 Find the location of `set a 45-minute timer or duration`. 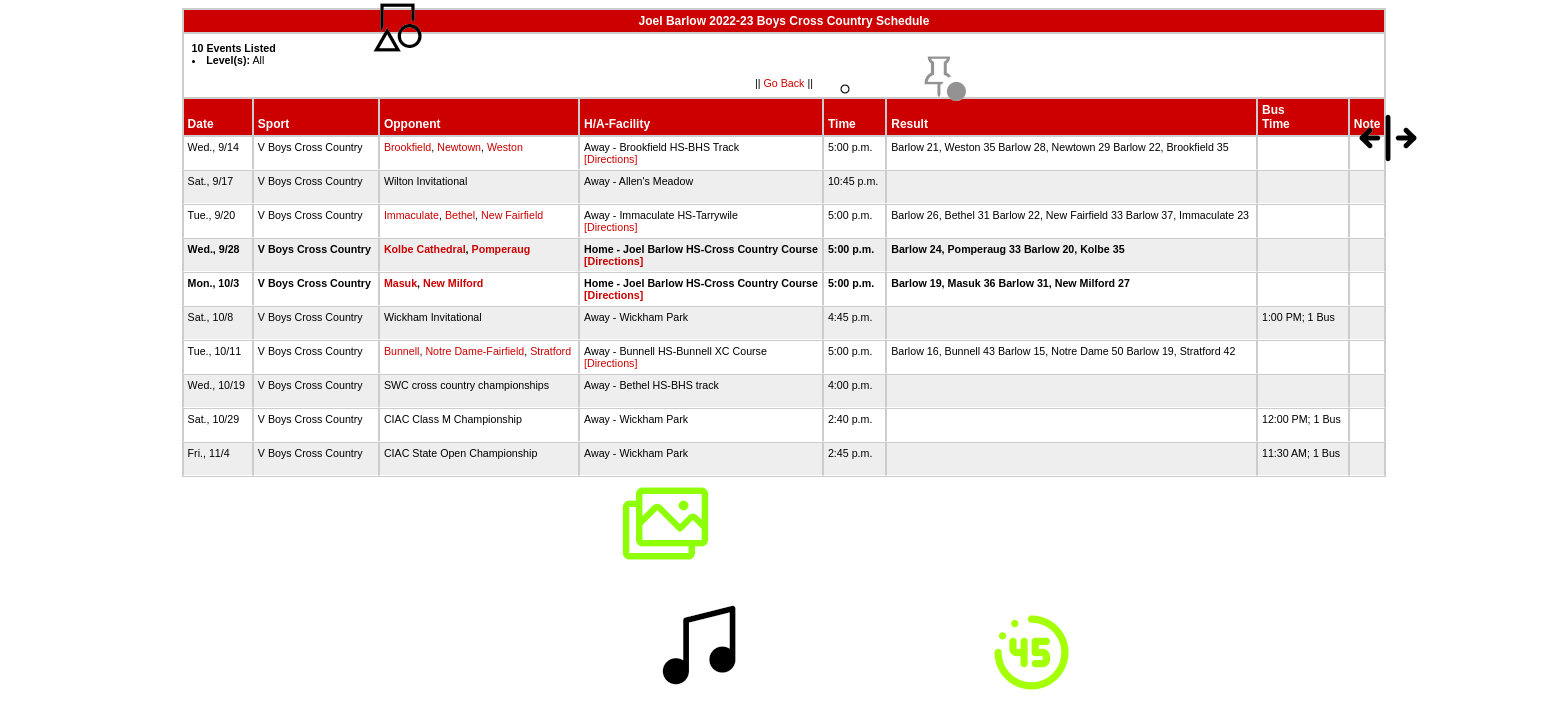

set a 45-minute timer or duration is located at coordinates (1031, 652).